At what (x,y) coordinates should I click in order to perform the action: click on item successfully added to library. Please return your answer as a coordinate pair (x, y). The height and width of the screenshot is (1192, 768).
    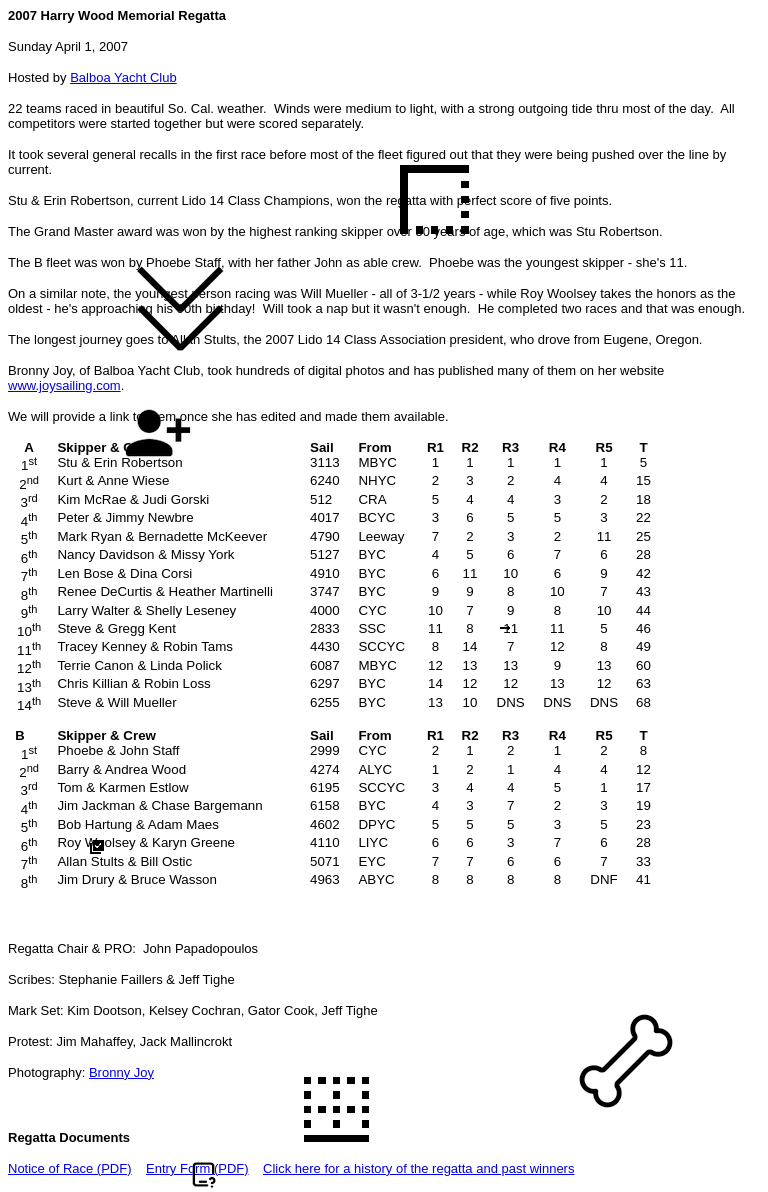
    Looking at the image, I should click on (97, 847).